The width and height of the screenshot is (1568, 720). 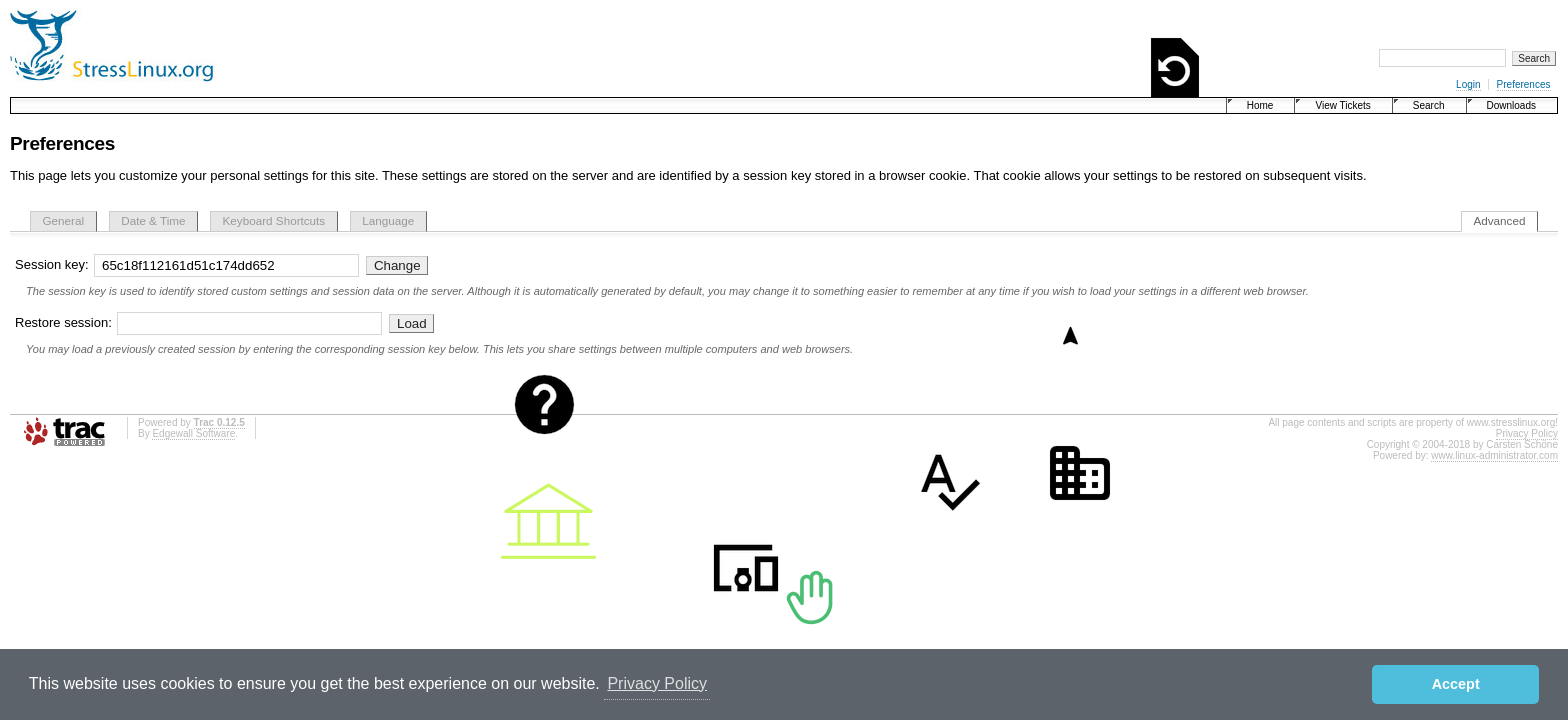 I want to click on view connected devices, so click(x=746, y=568).